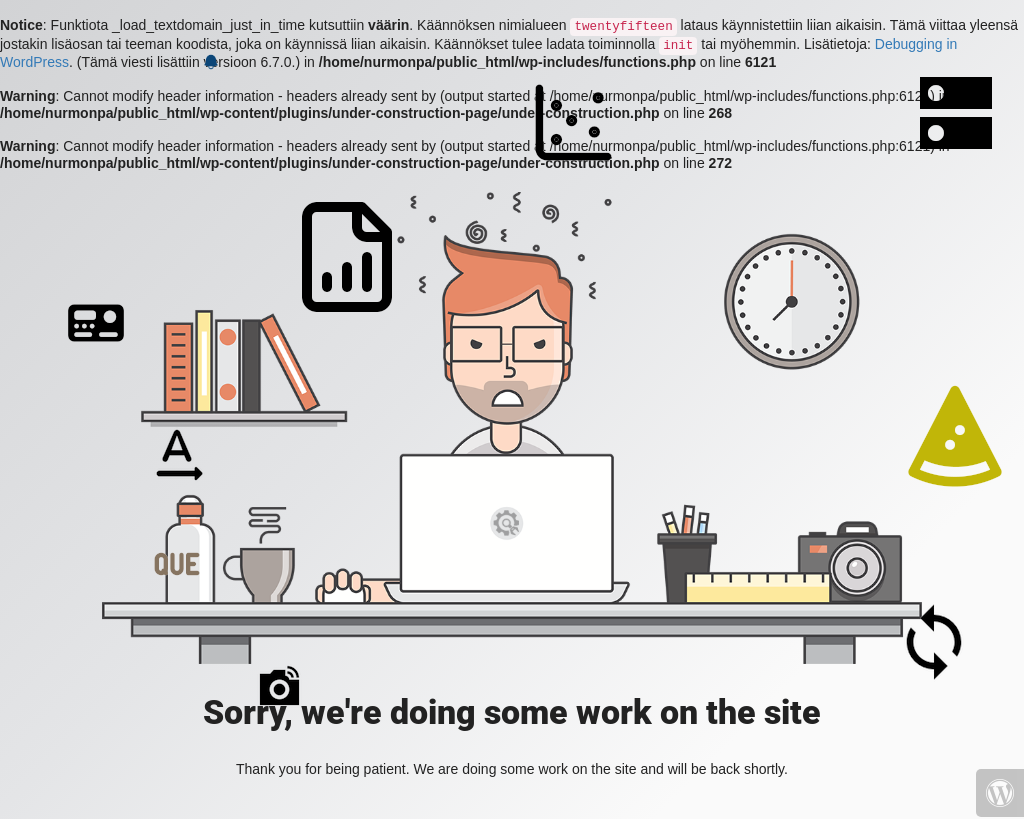 The height and width of the screenshot is (819, 1024). Describe the element at coordinates (177, 456) in the screenshot. I see `set text to horizontal orientation` at that location.